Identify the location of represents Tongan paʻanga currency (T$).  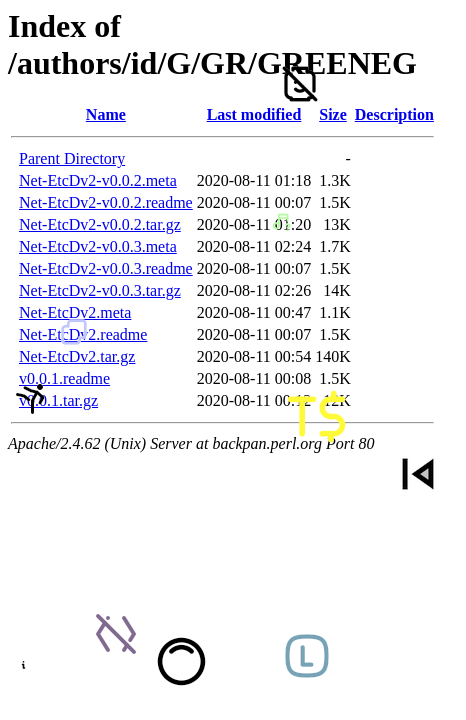
(316, 416).